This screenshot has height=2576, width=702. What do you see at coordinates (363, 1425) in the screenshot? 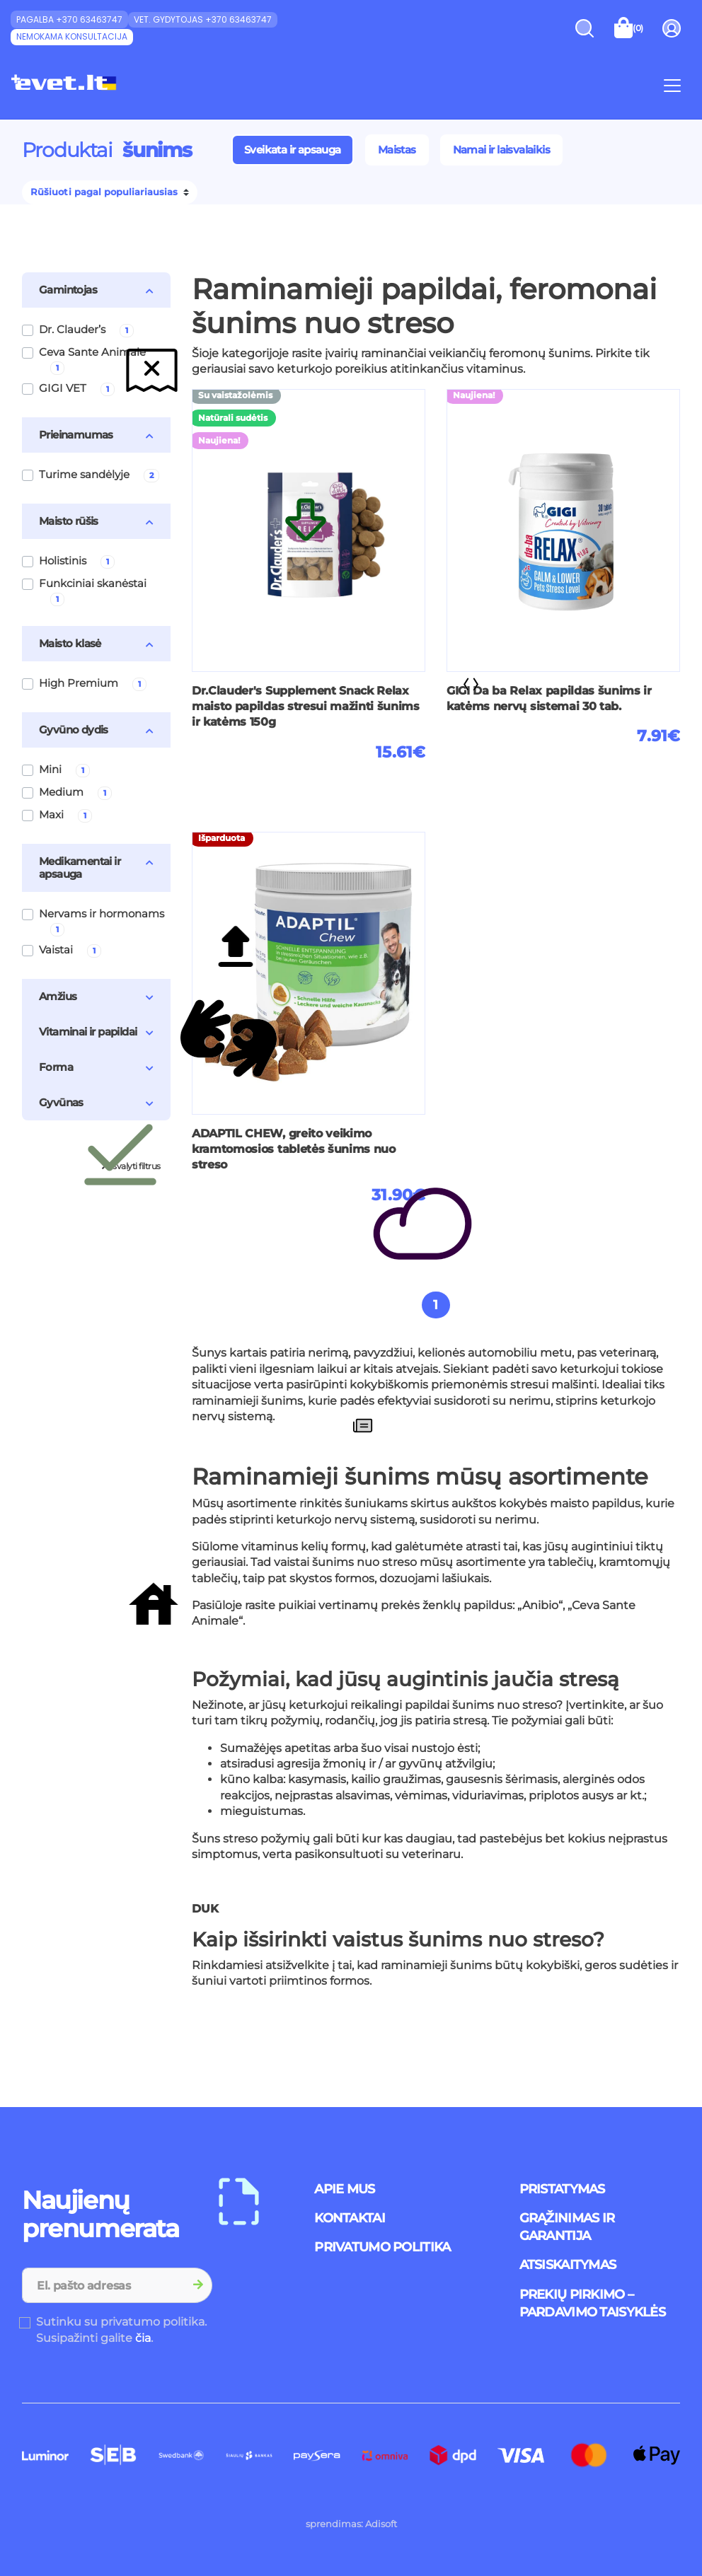
I see `view news articles or updates` at bounding box center [363, 1425].